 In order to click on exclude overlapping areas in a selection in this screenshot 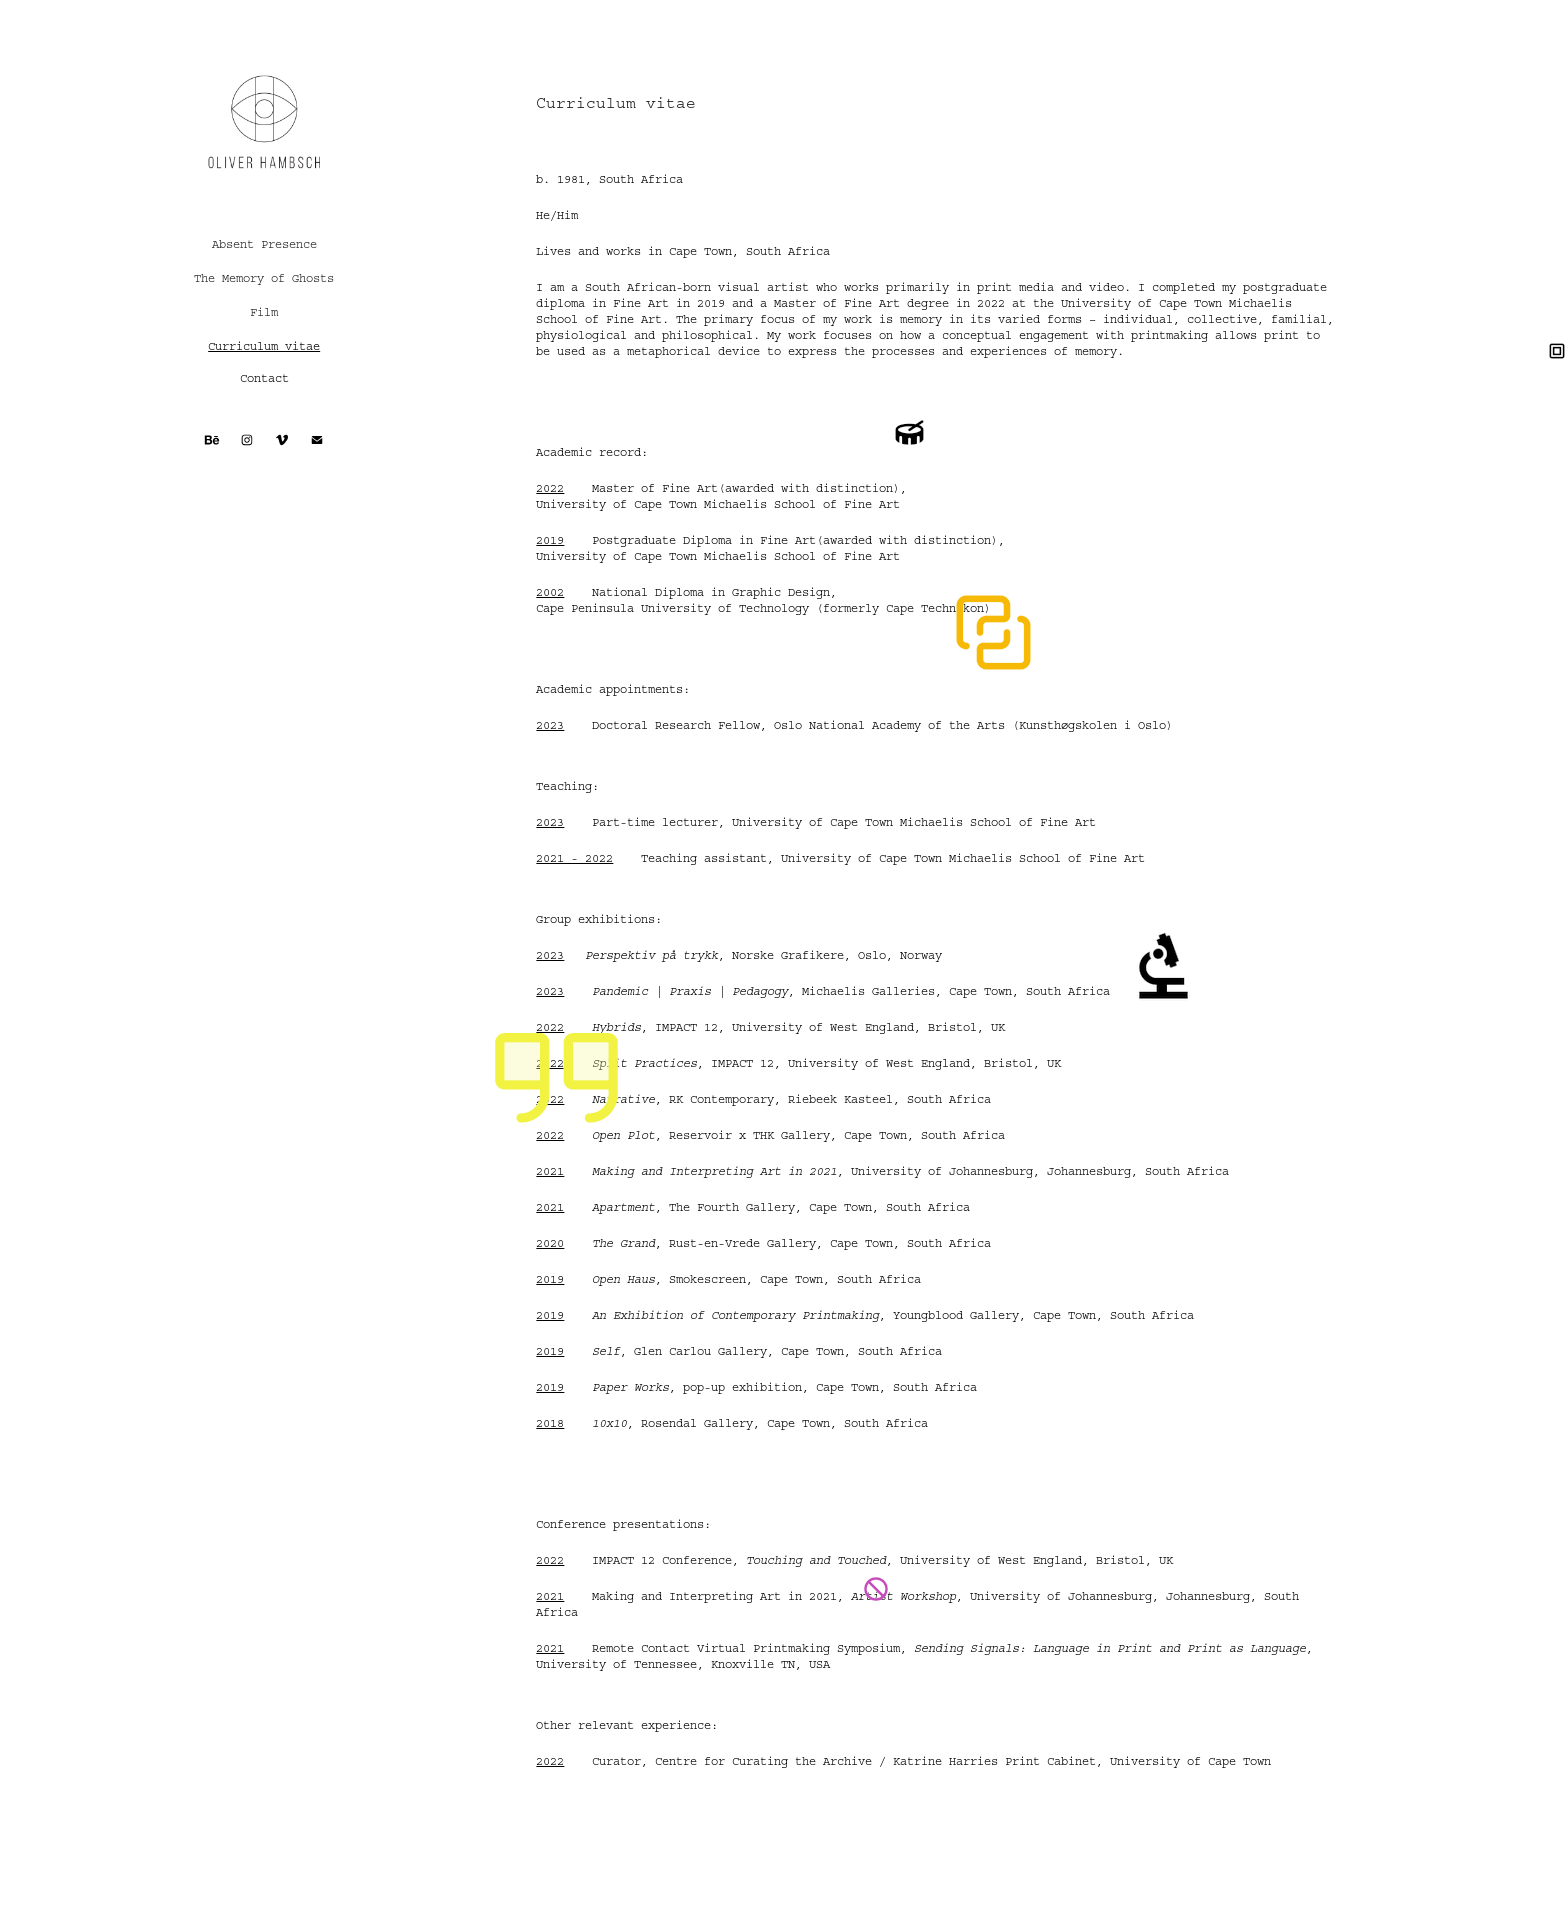, I will do `click(993, 632)`.